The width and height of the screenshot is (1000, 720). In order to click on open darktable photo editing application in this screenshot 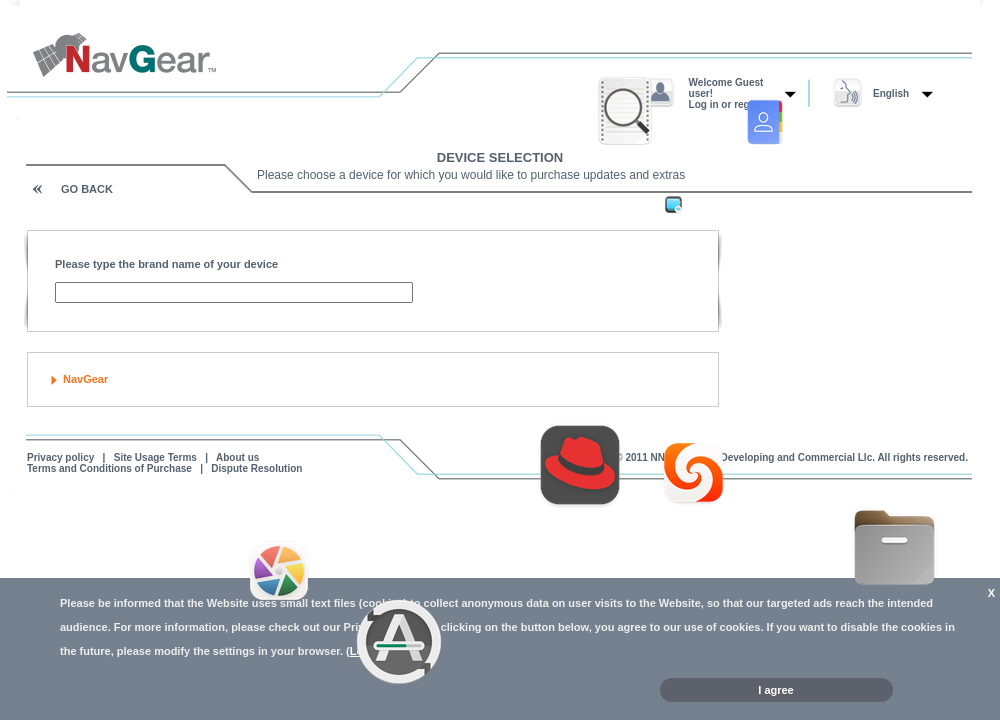, I will do `click(279, 571)`.